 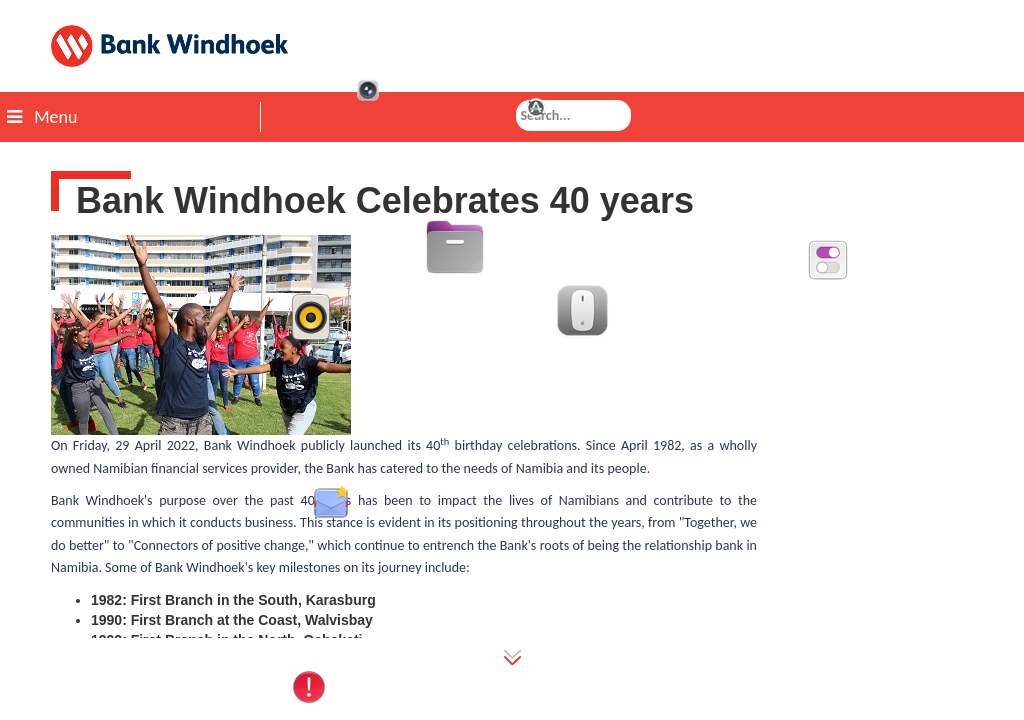 I want to click on mark email as unread, so click(x=331, y=503).